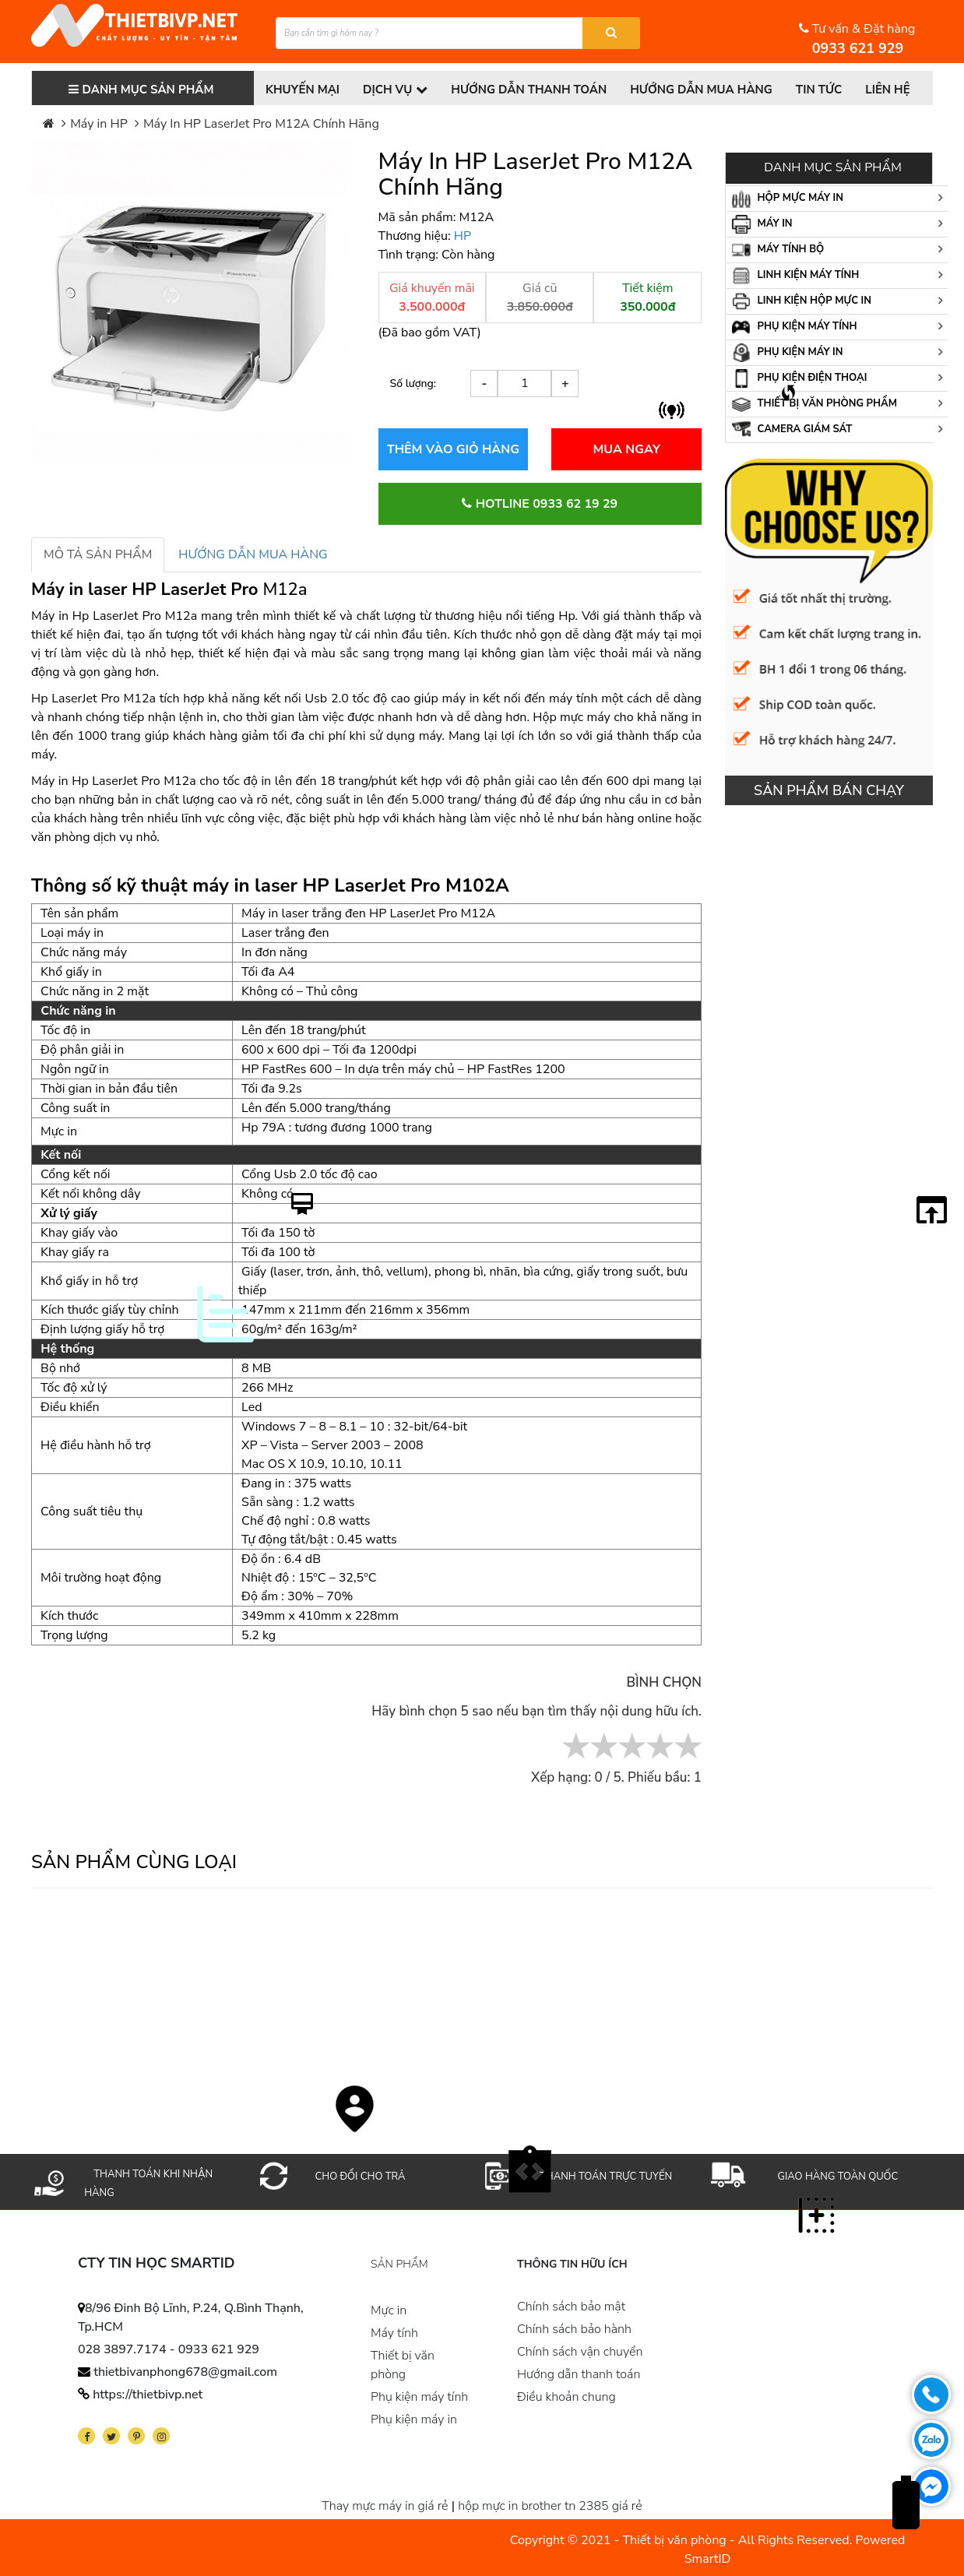 This screenshot has width=964, height=2576. What do you see at coordinates (906, 2502) in the screenshot?
I see `indicates battery is fully charged` at bounding box center [906, 2502].